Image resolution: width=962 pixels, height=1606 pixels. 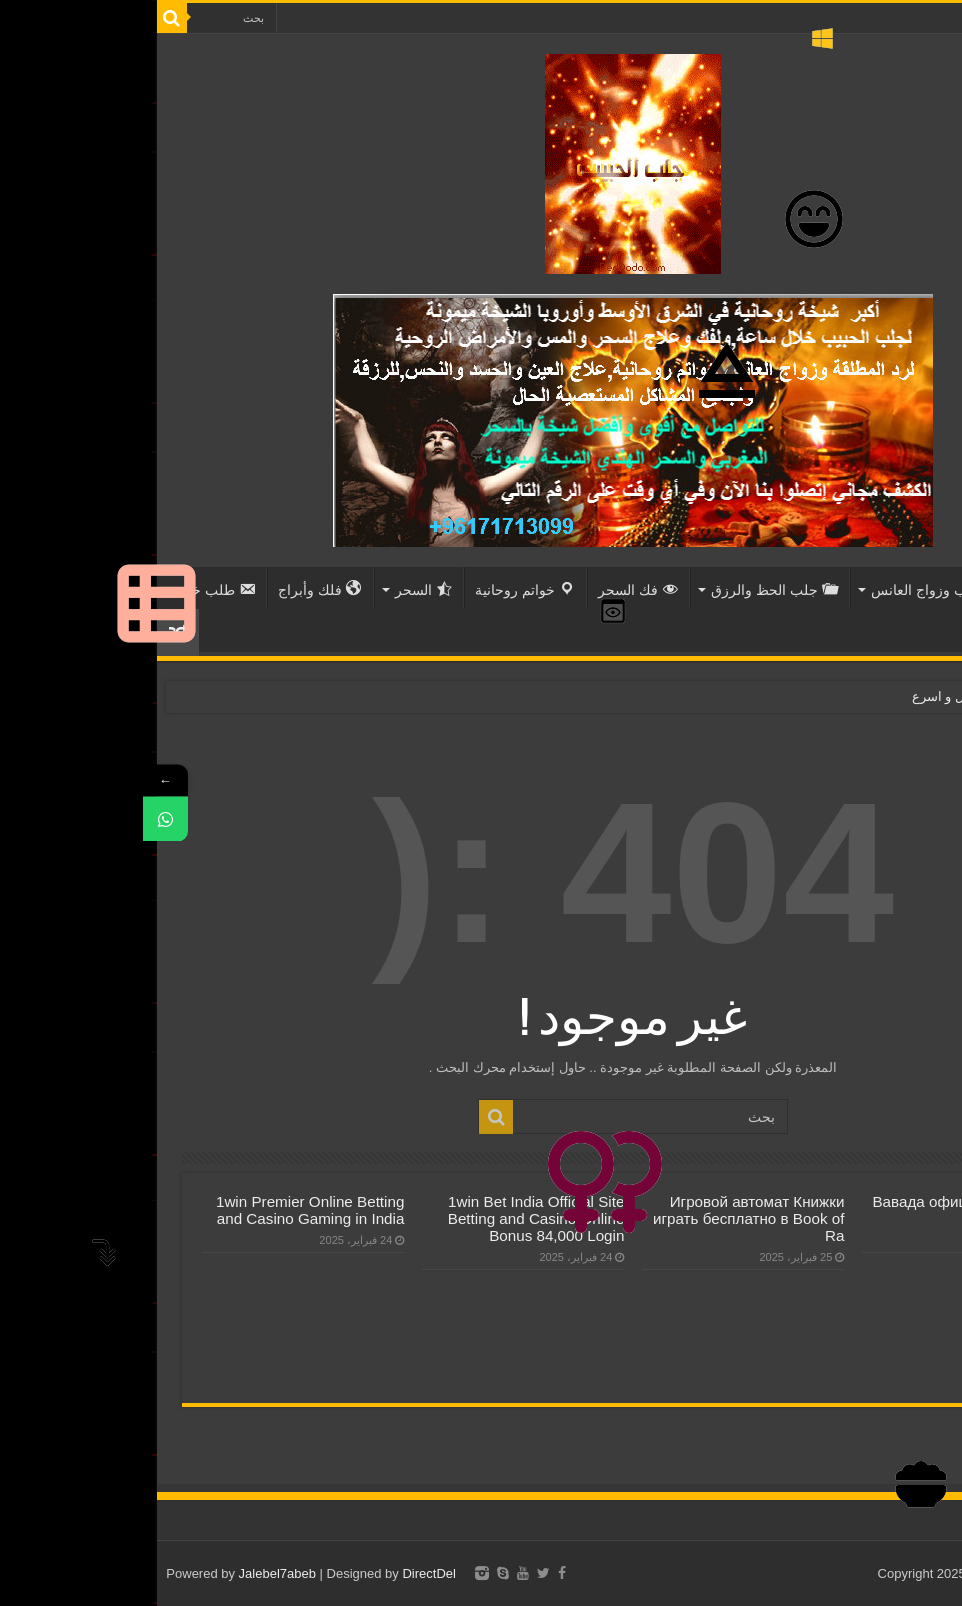 What do you see at coordinates (104, 1253) in the screenshot?
I see `navigate to nested or sub-level content` at bounding box center [104, 1253].